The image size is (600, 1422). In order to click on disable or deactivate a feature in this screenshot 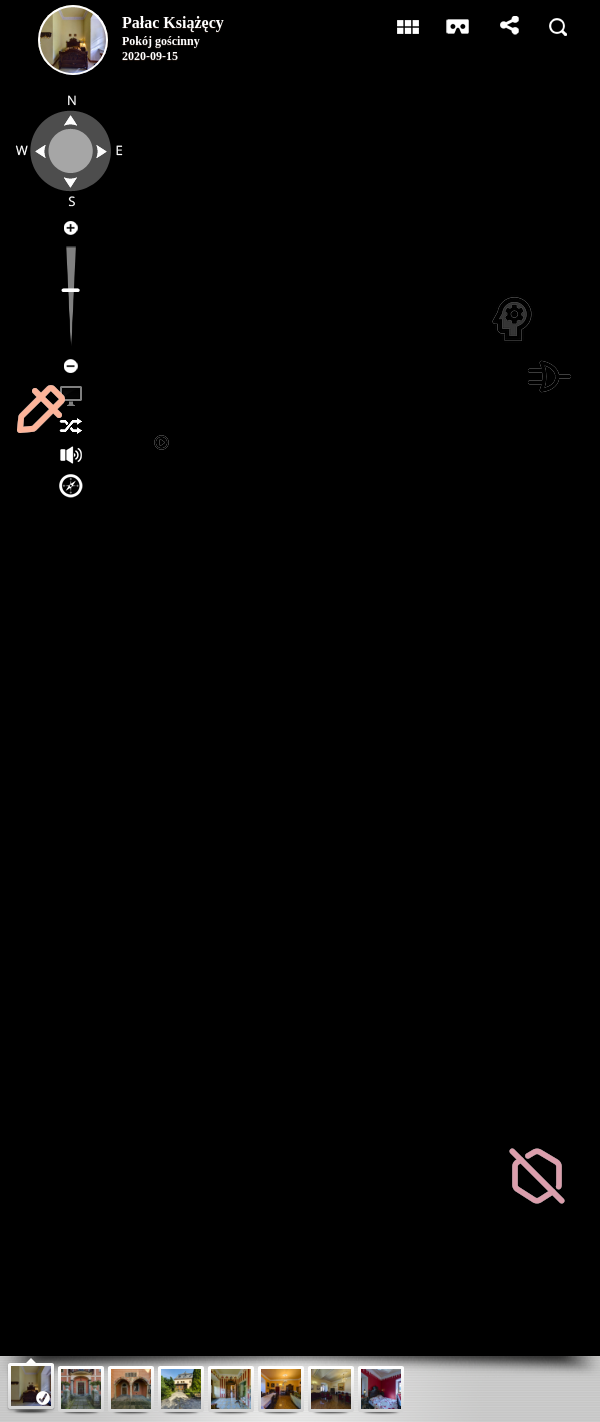, I will do `click(537, 1176)`.